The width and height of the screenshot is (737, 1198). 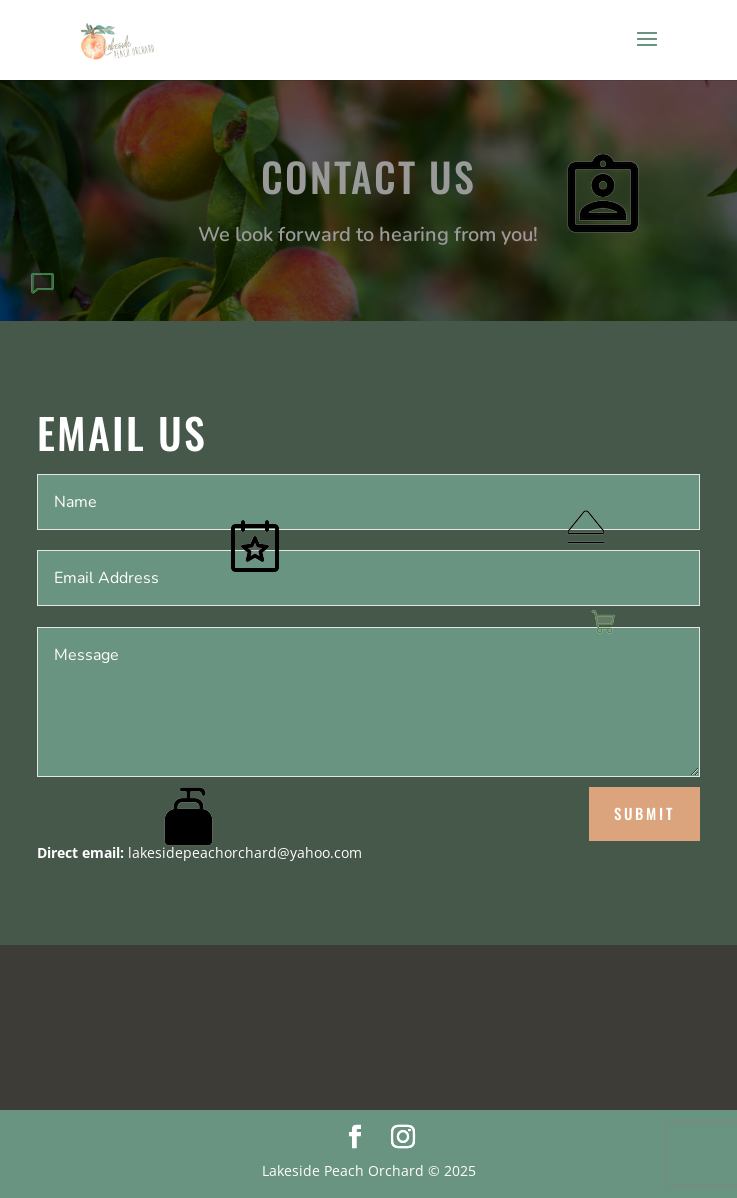 What do you see at coordinates (603, 197) in the screenshot?
I see `view assigned user profile` at bounding box center [603, 197].